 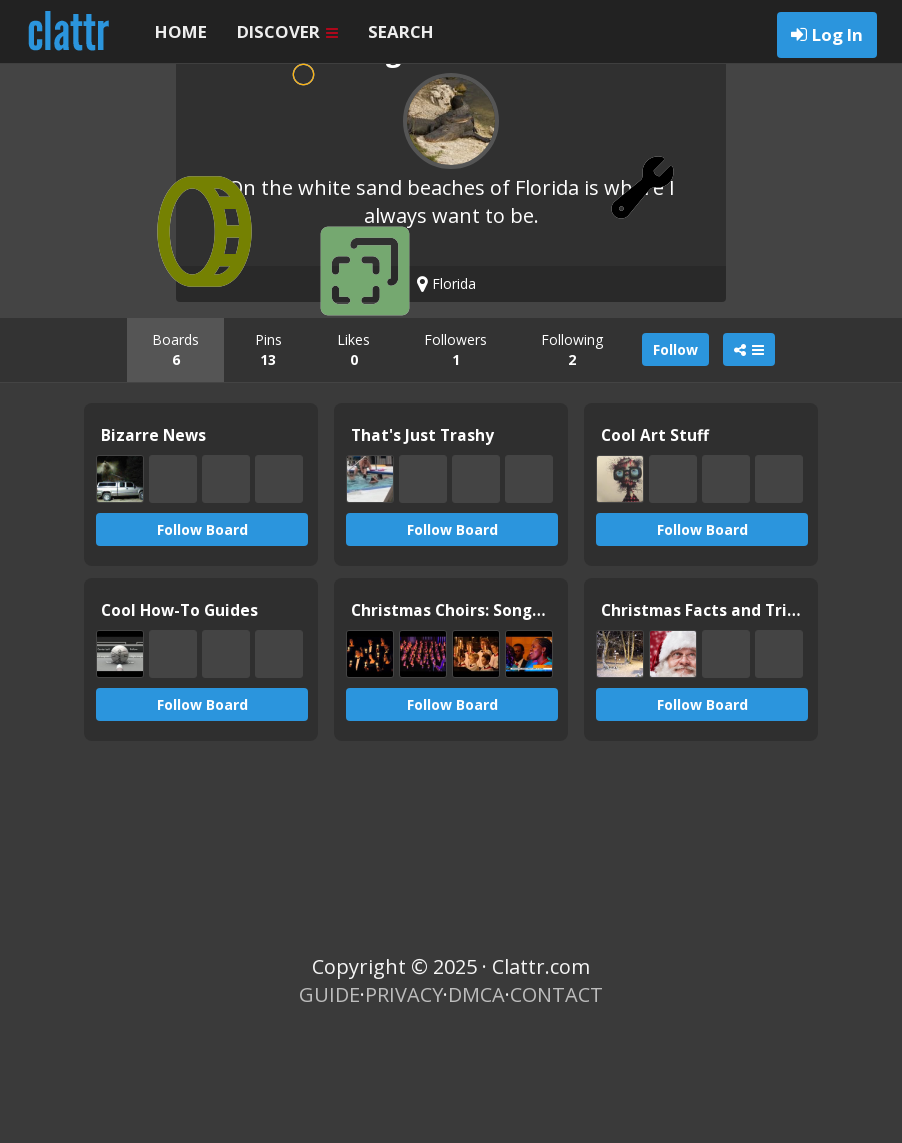 What do you see at coordinates (642, 187) in the screenshot?
I see `access settings or preferences` at bounding box center [642, 187].